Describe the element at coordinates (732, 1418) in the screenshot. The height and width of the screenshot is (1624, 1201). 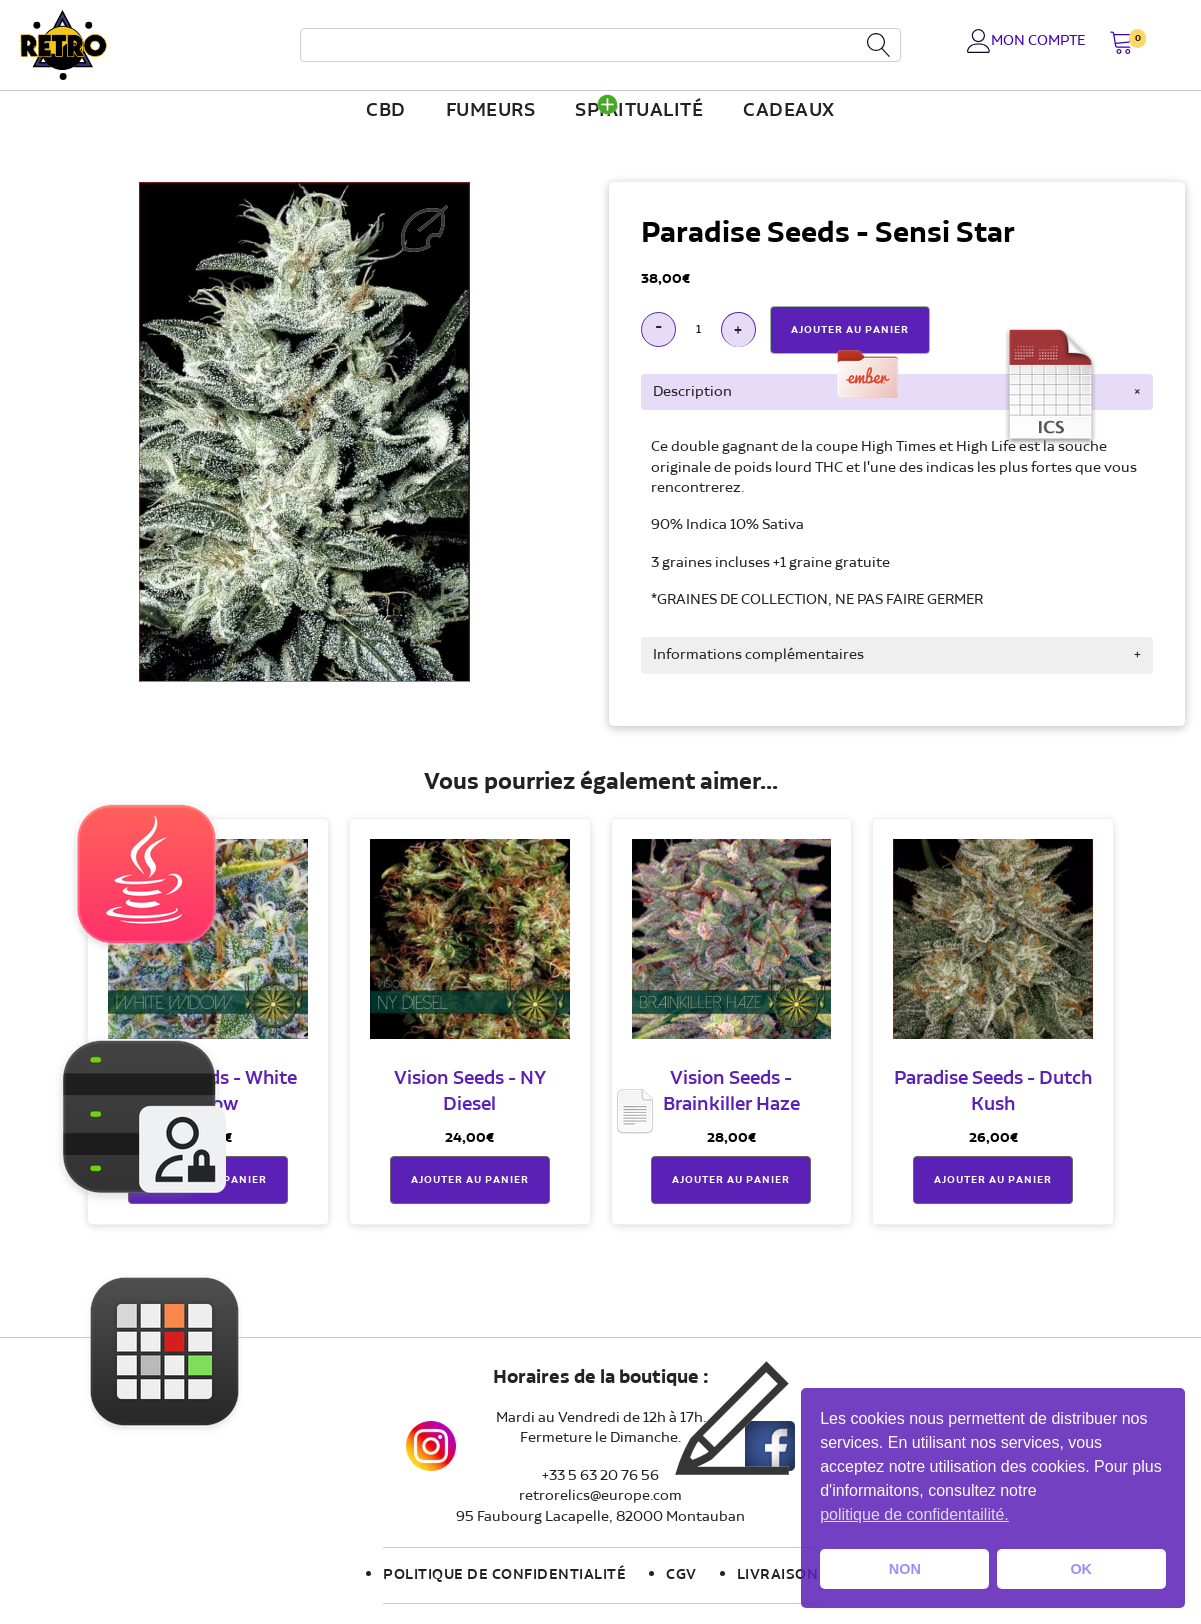
I see `edit app launcher settings` at that location.